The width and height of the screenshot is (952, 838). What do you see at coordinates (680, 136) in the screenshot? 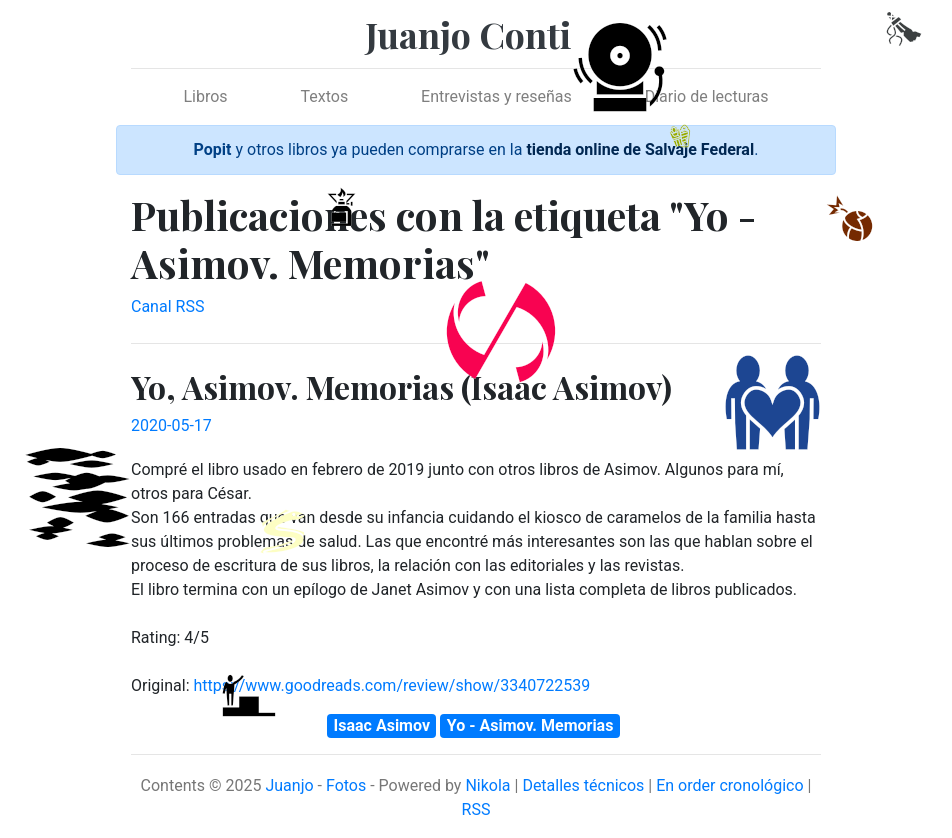
I see `view ancient Egyptian artifacts or exhibits` at bounding box center [680, 136].